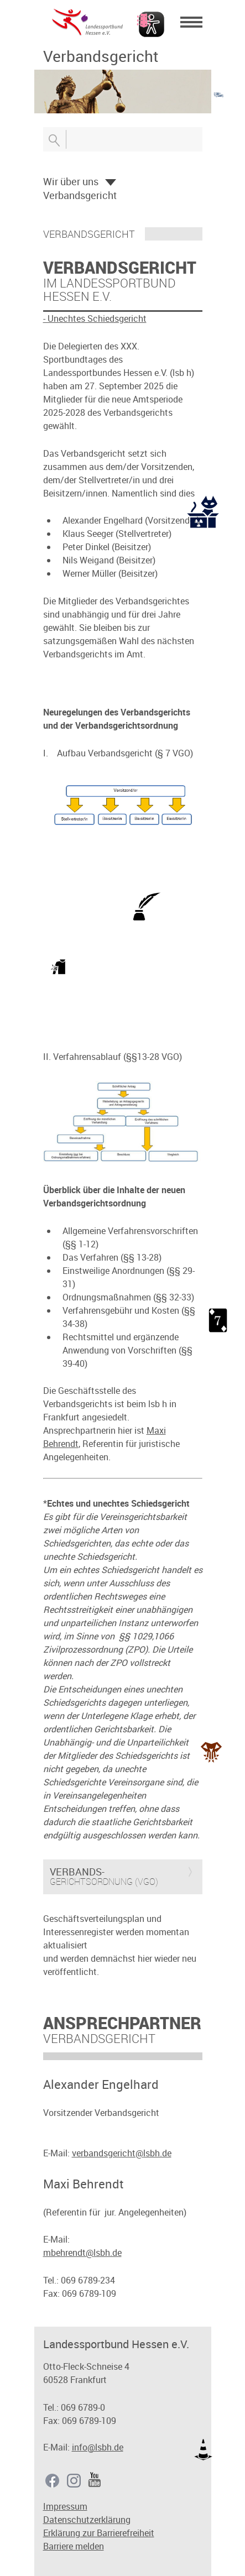  What do you see at coordinates (211, 1752) in the screenshot?
I see `represents a creature type or monster in a game` at bounding box center [211, 1752].